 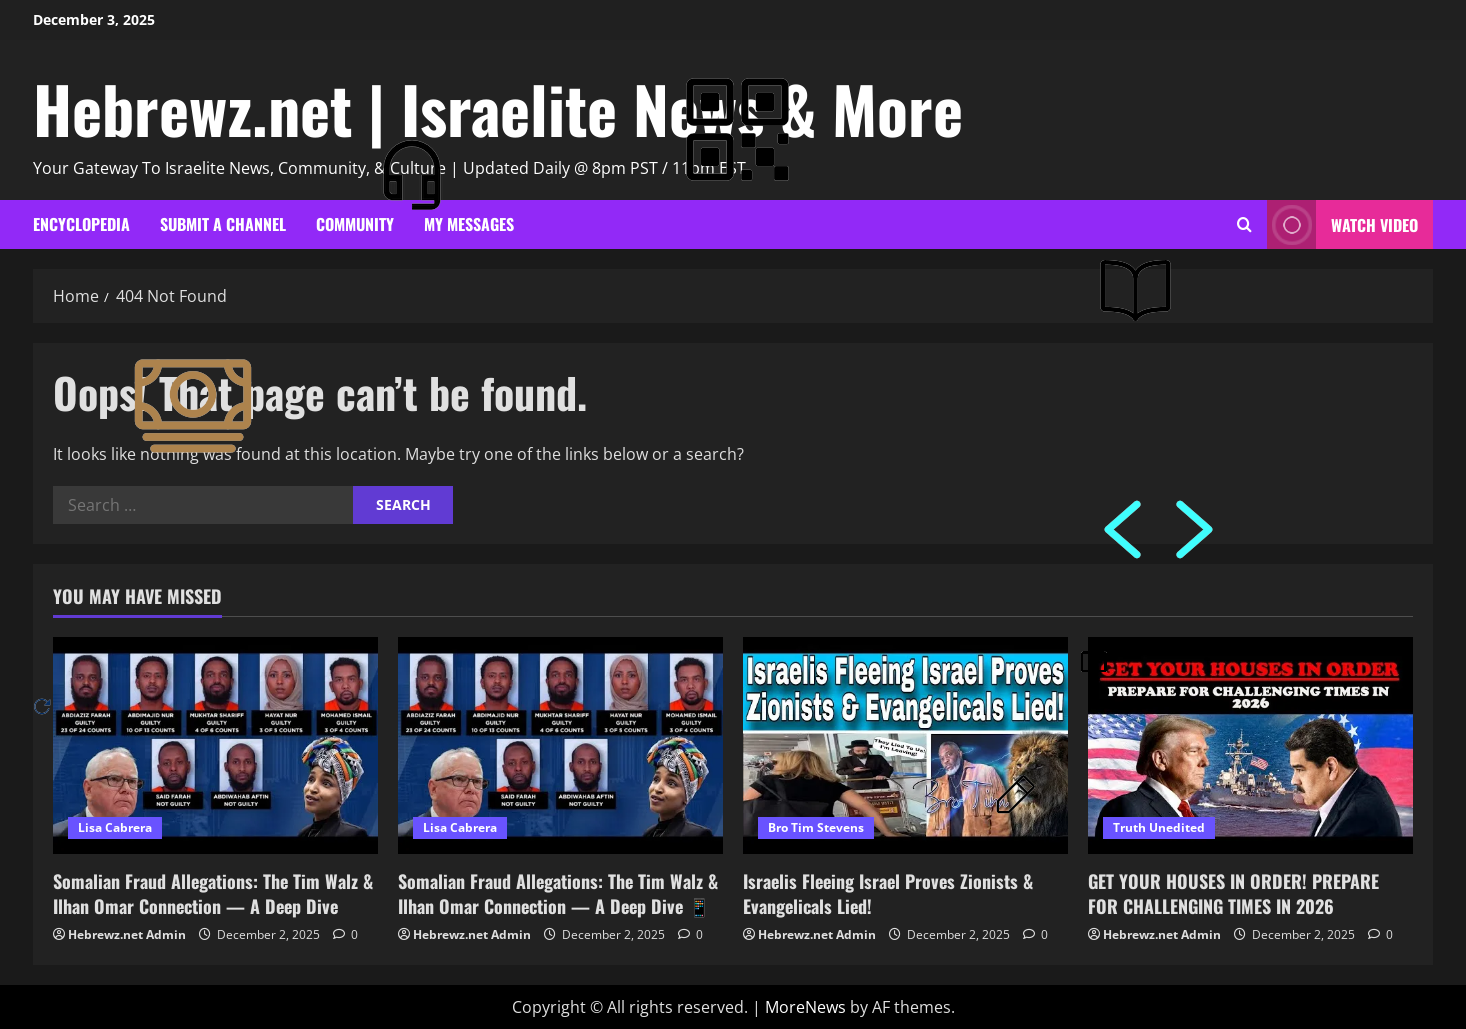 I want to click on open reading list or library, so click(x=1135, y=290).